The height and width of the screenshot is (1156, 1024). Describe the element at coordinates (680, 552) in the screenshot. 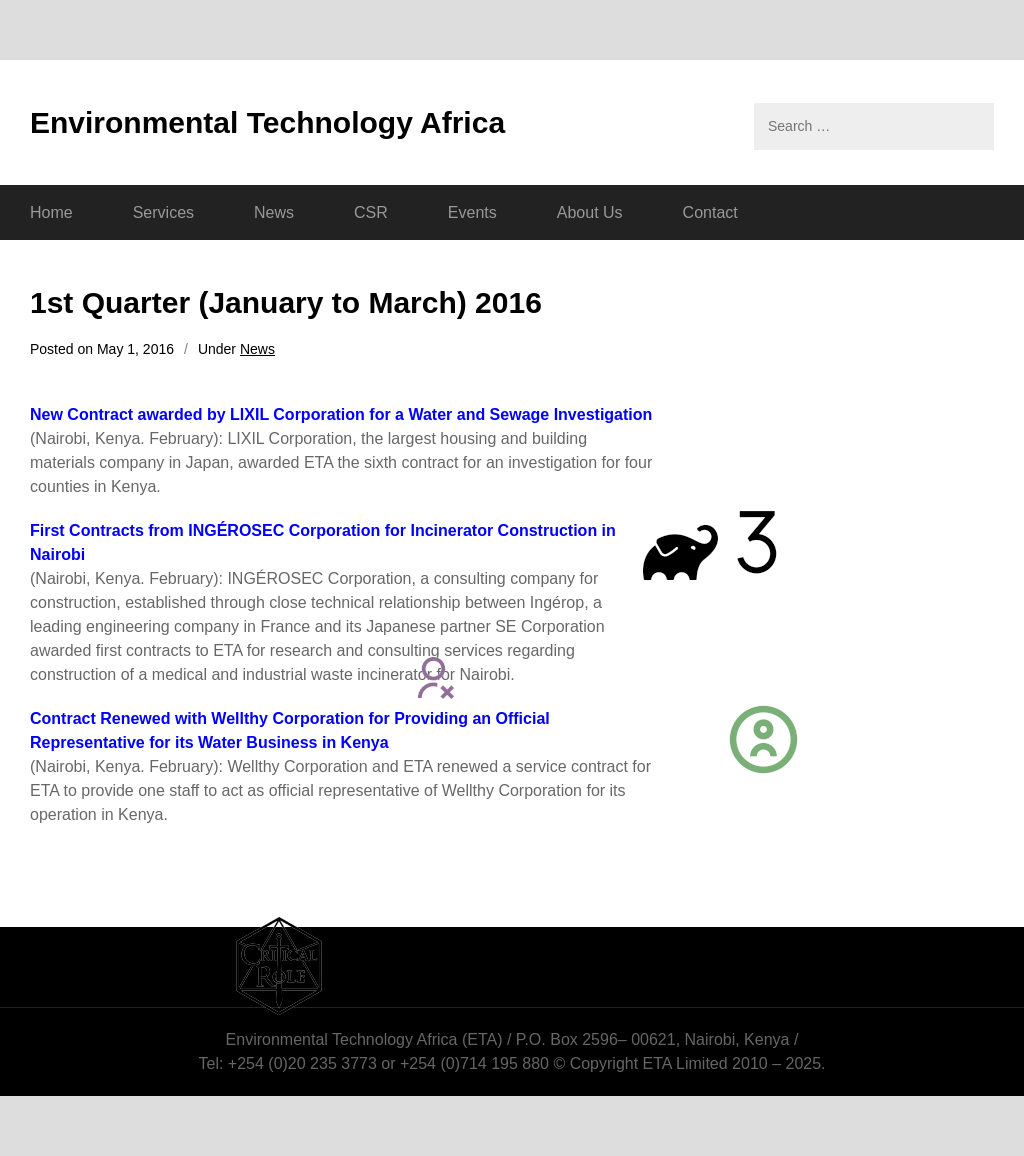

I see `Gradle build automation tool logo` at that location.